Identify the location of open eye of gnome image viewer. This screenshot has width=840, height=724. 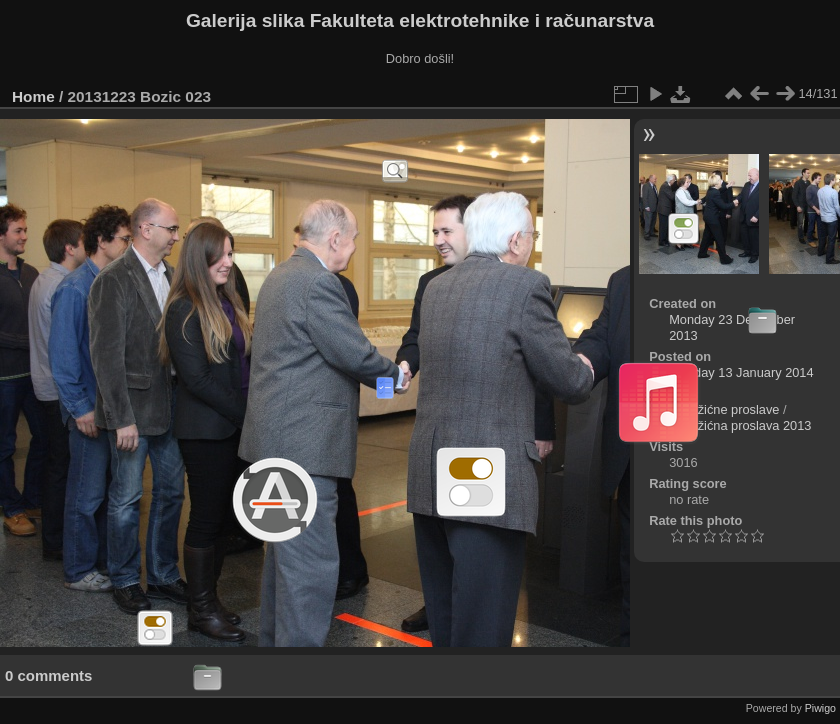
(395, 171).